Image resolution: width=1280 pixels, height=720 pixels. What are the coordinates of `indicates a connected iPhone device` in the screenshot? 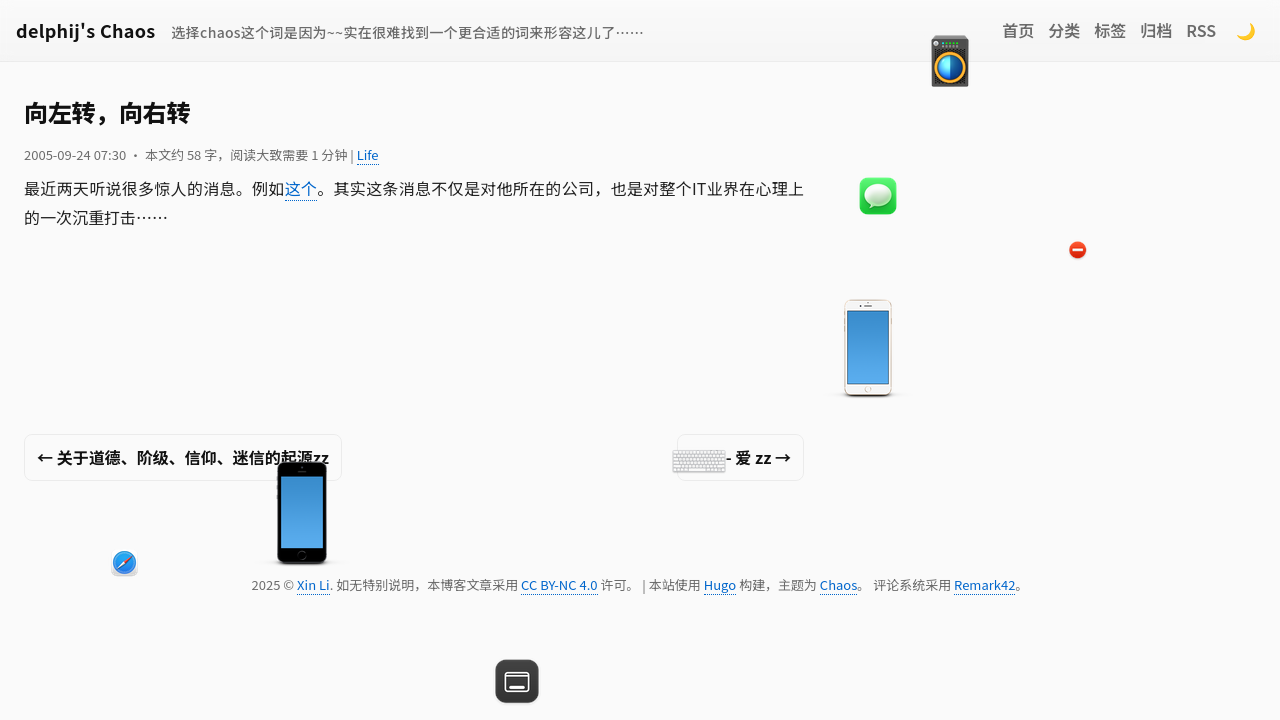 It's located at (868, 349).